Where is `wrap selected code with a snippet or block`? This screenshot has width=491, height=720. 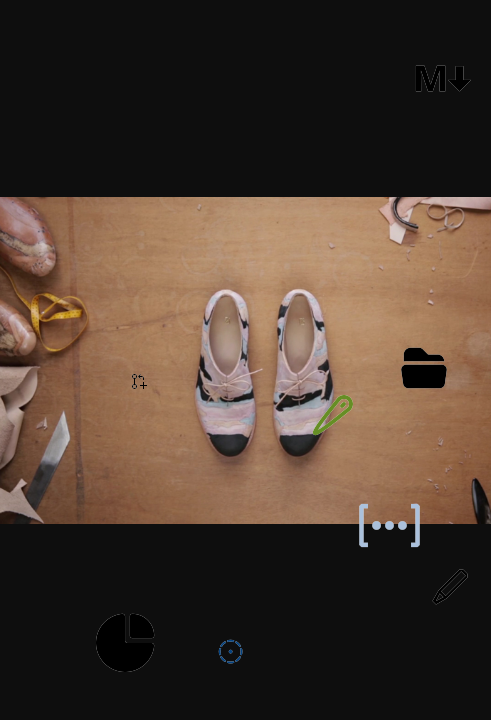
wrap selected code with a snippet or block is located at coordinates (389, 525).